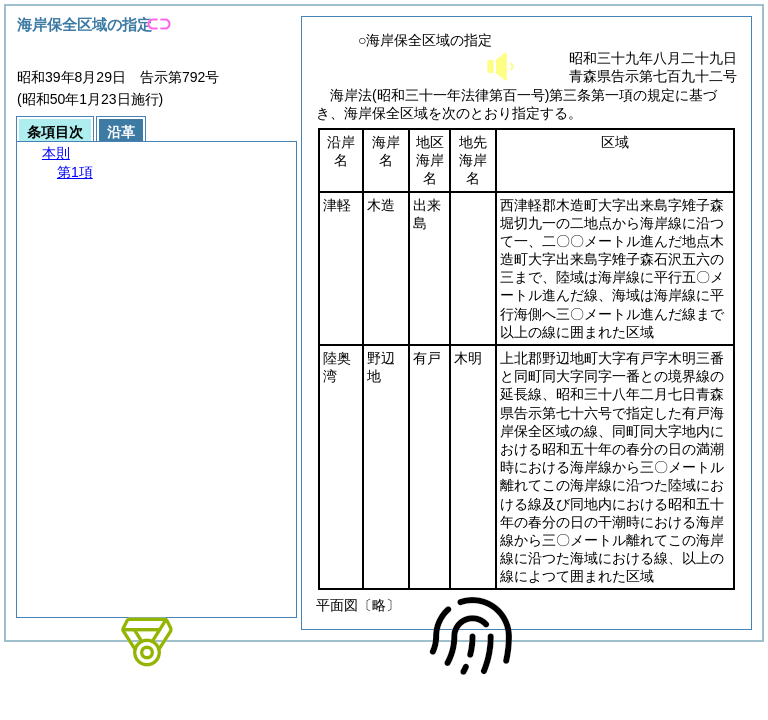 This screenshot has width=768, height=720. Describe the element at coordinates (159, 24) in the screenshot. I see `unlink or disconnect a shared item` at that location.